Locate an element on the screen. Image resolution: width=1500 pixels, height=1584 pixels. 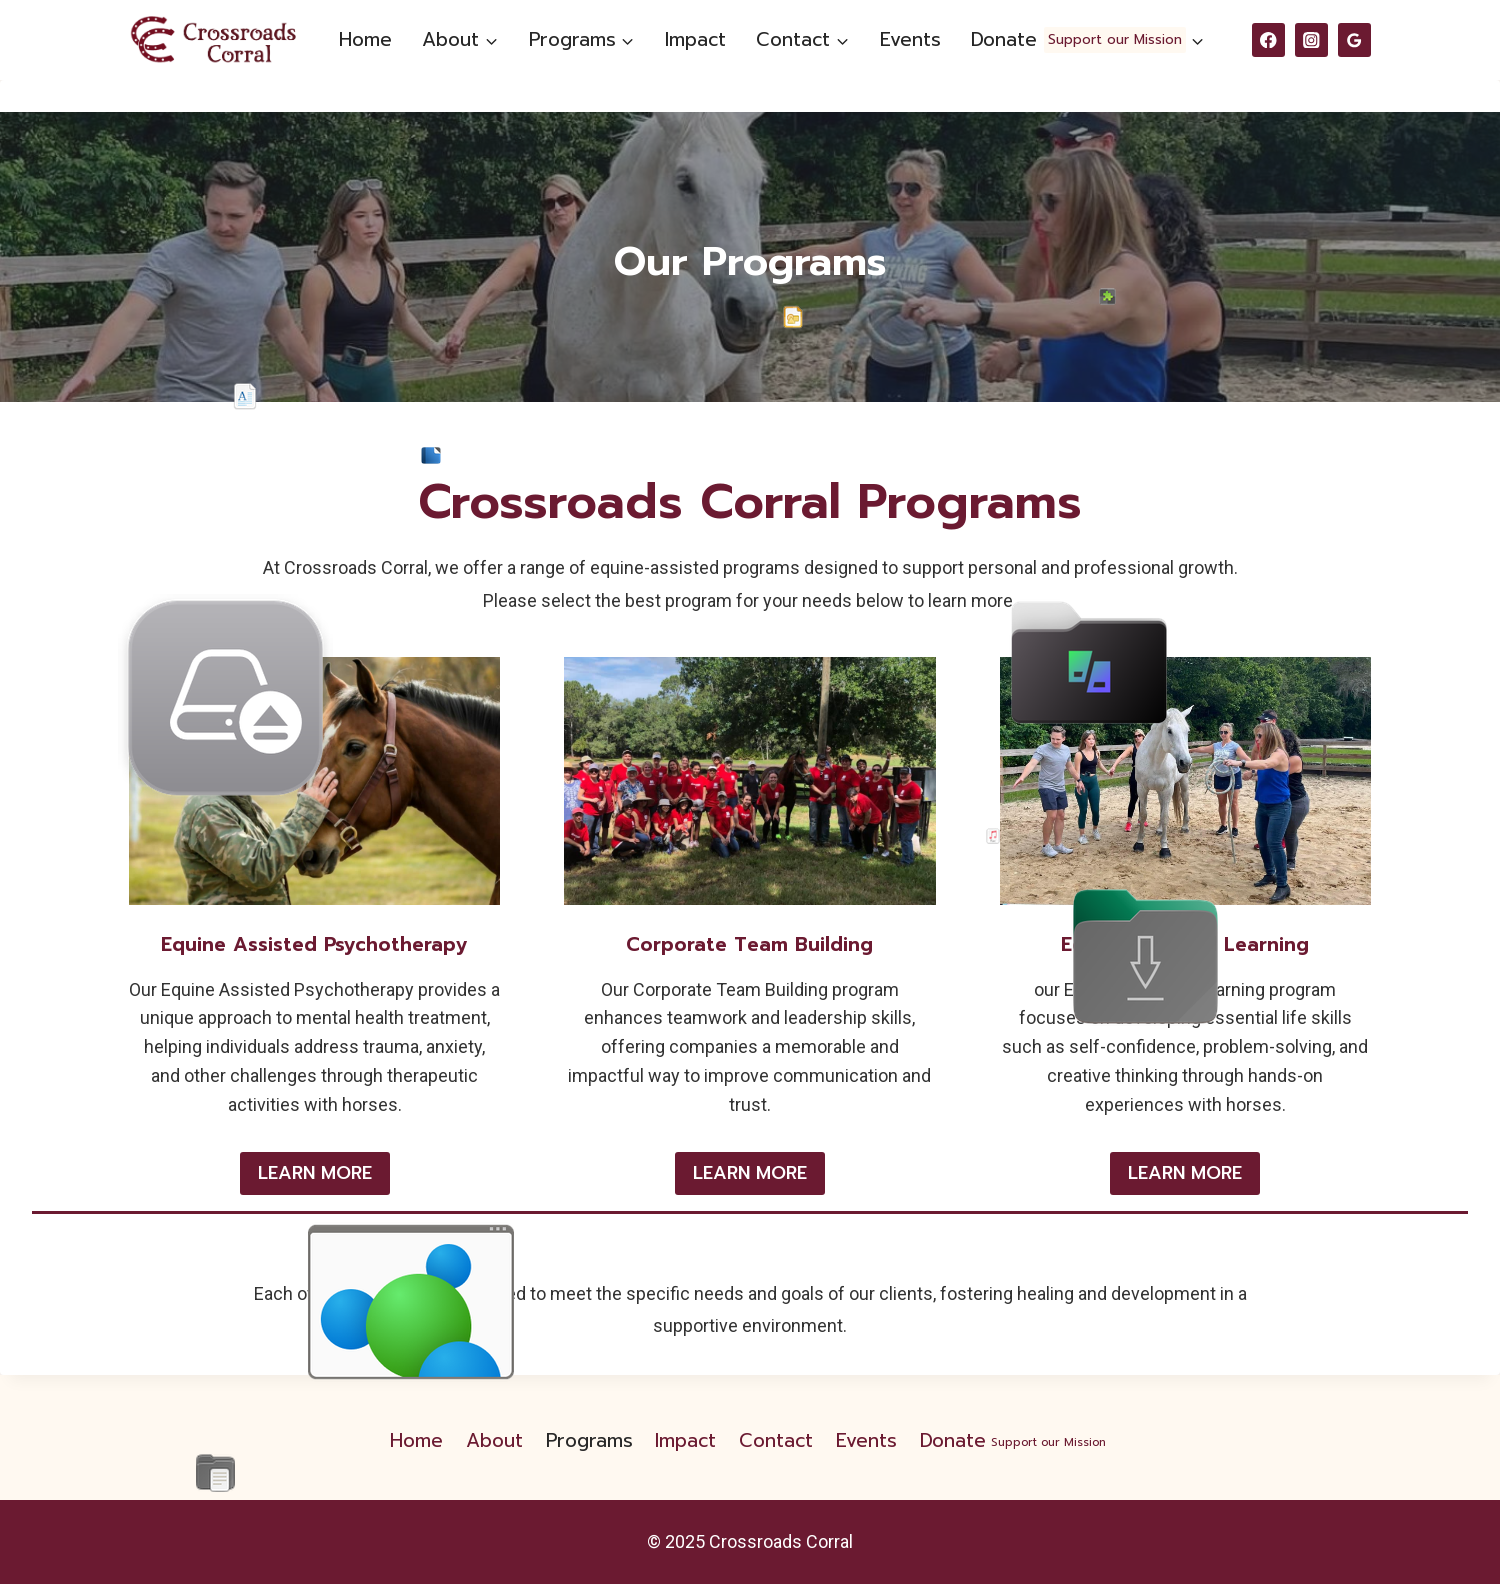
open a document from file browser is located at coordinates (215, 1472).